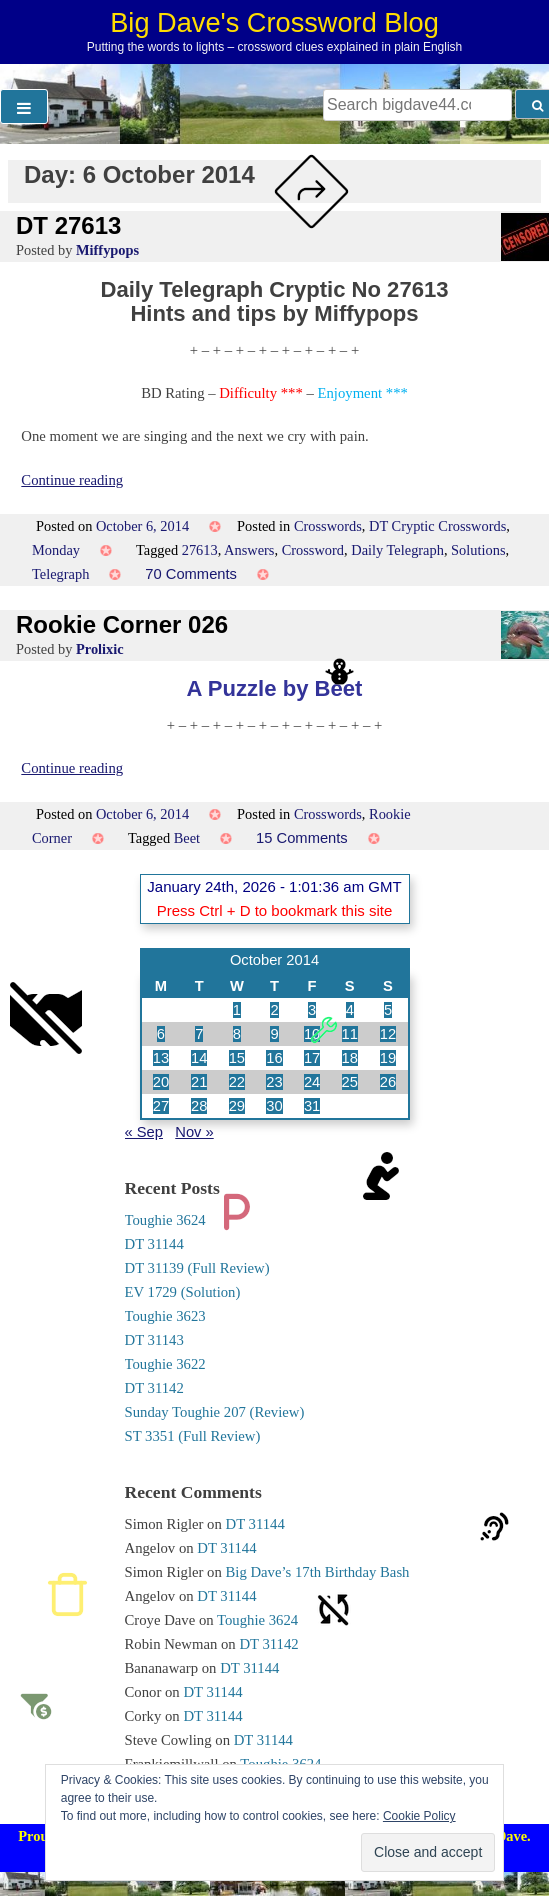 The image size is (549, 1896). Describe the element at coordinates (311, 191) in the screenshot. I see `indicates a turn or direction change ahead` at that location.